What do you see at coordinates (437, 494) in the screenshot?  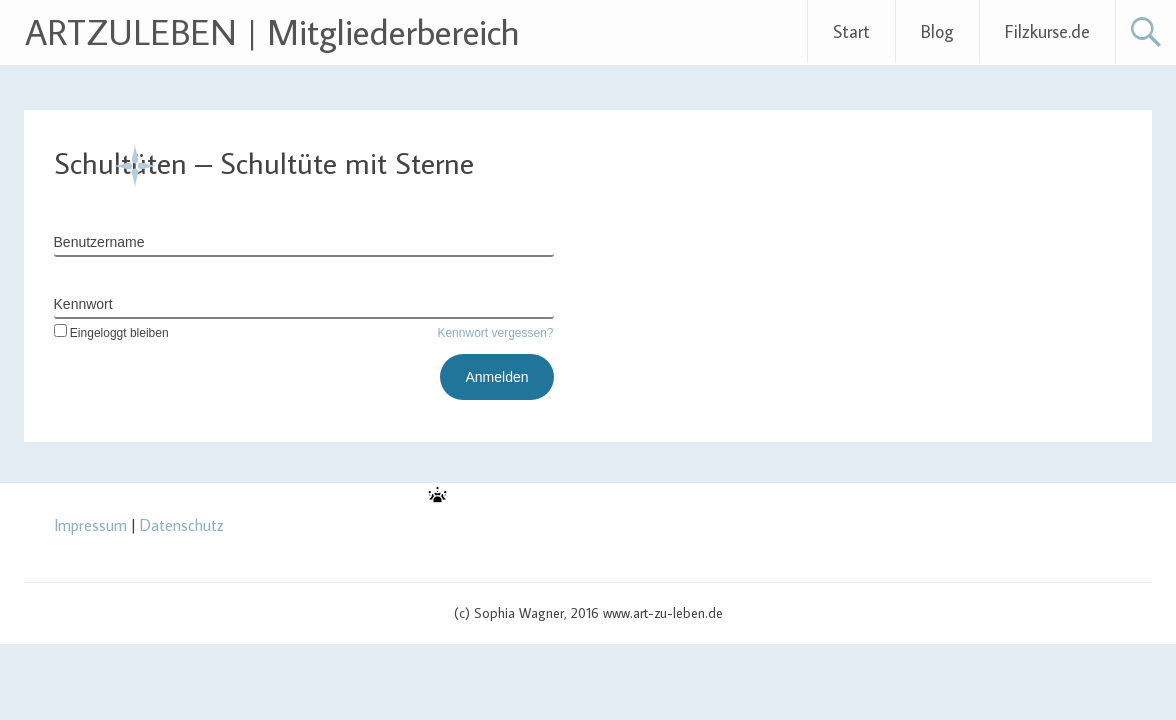 I see `indicates a corrosive or acid-based attack/ability` at bounding box center [437, 494].